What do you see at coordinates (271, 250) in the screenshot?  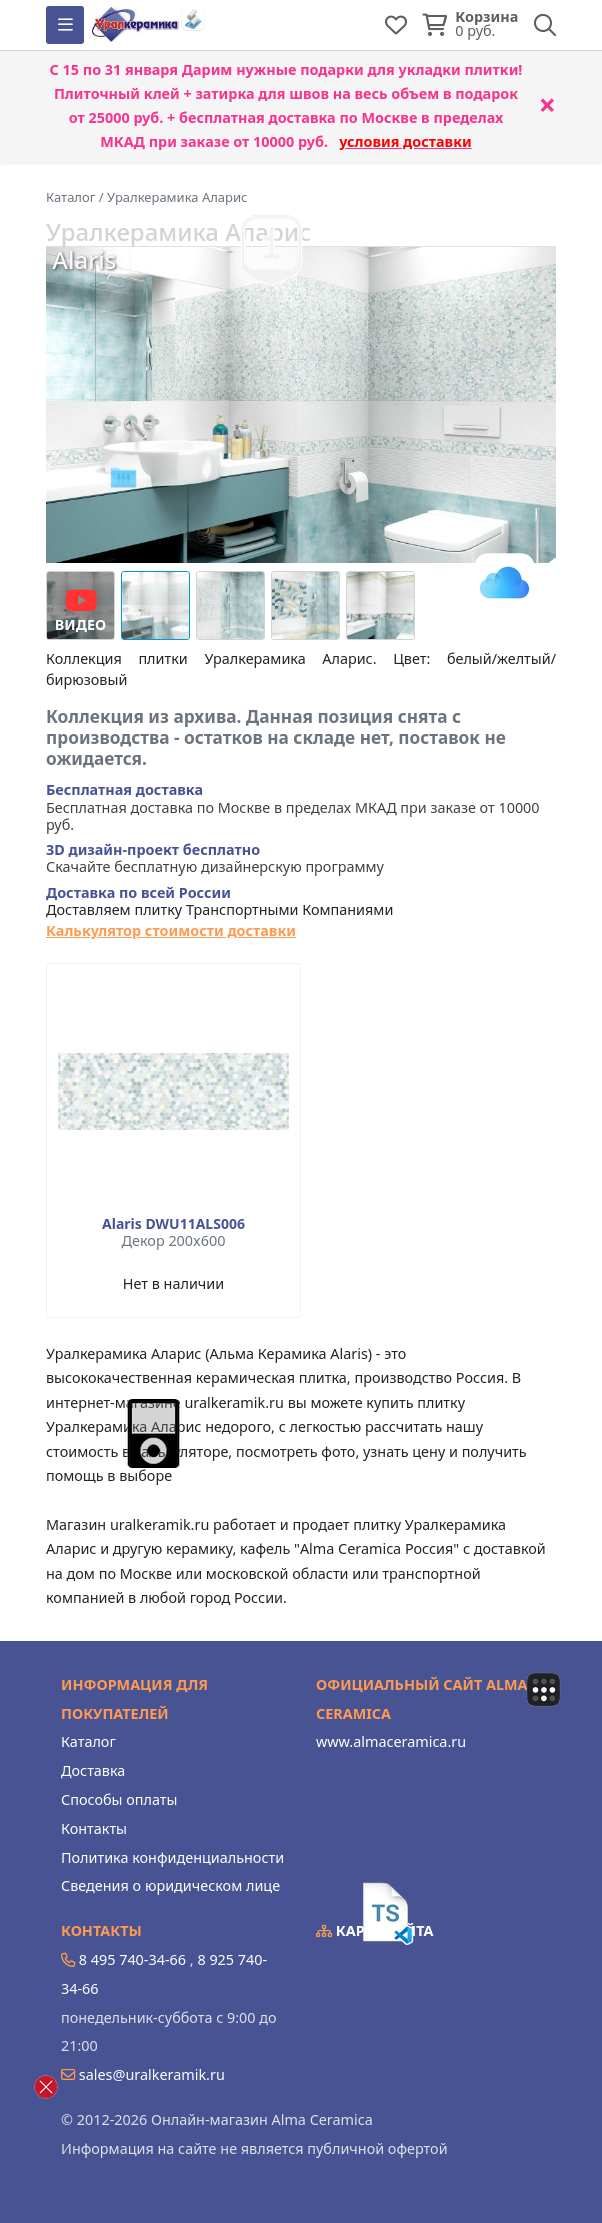 I see `indicates num lock is enabled` at bounding box center [271, 250].